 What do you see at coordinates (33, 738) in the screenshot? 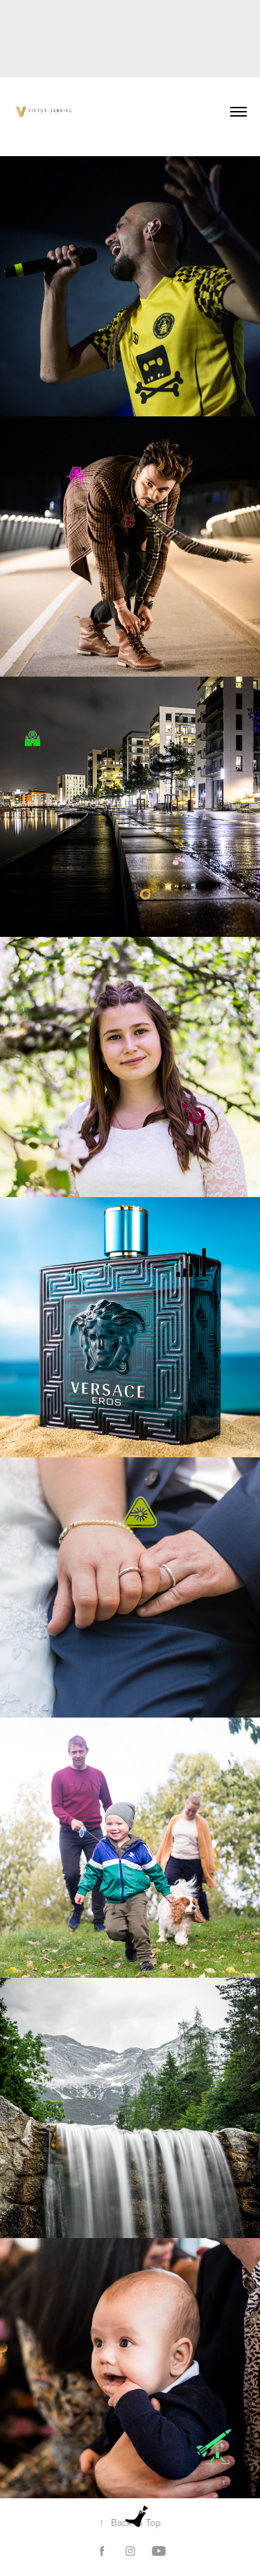
I see `represents a military or defensive structure in a game` at bounding box center [33, 738].